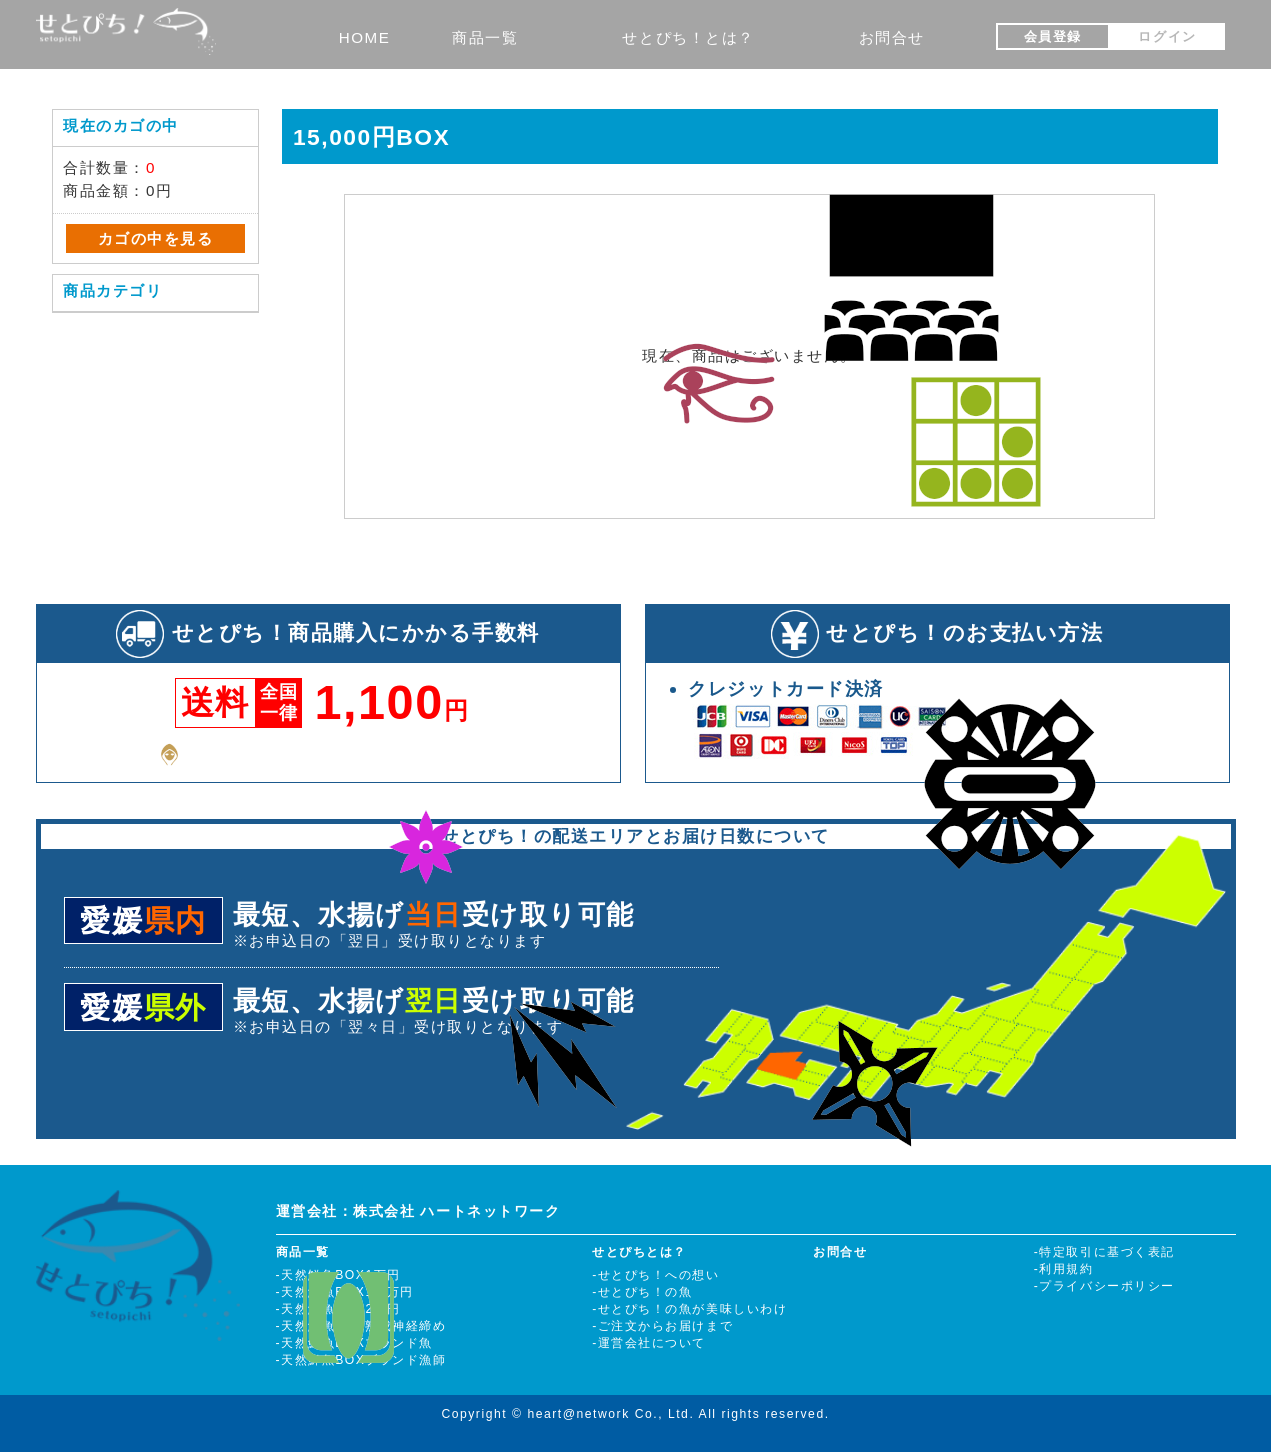 This screenshot has height=1452, width=1271. I want to click on conway's game of life glider pattern, so click(976, 442).